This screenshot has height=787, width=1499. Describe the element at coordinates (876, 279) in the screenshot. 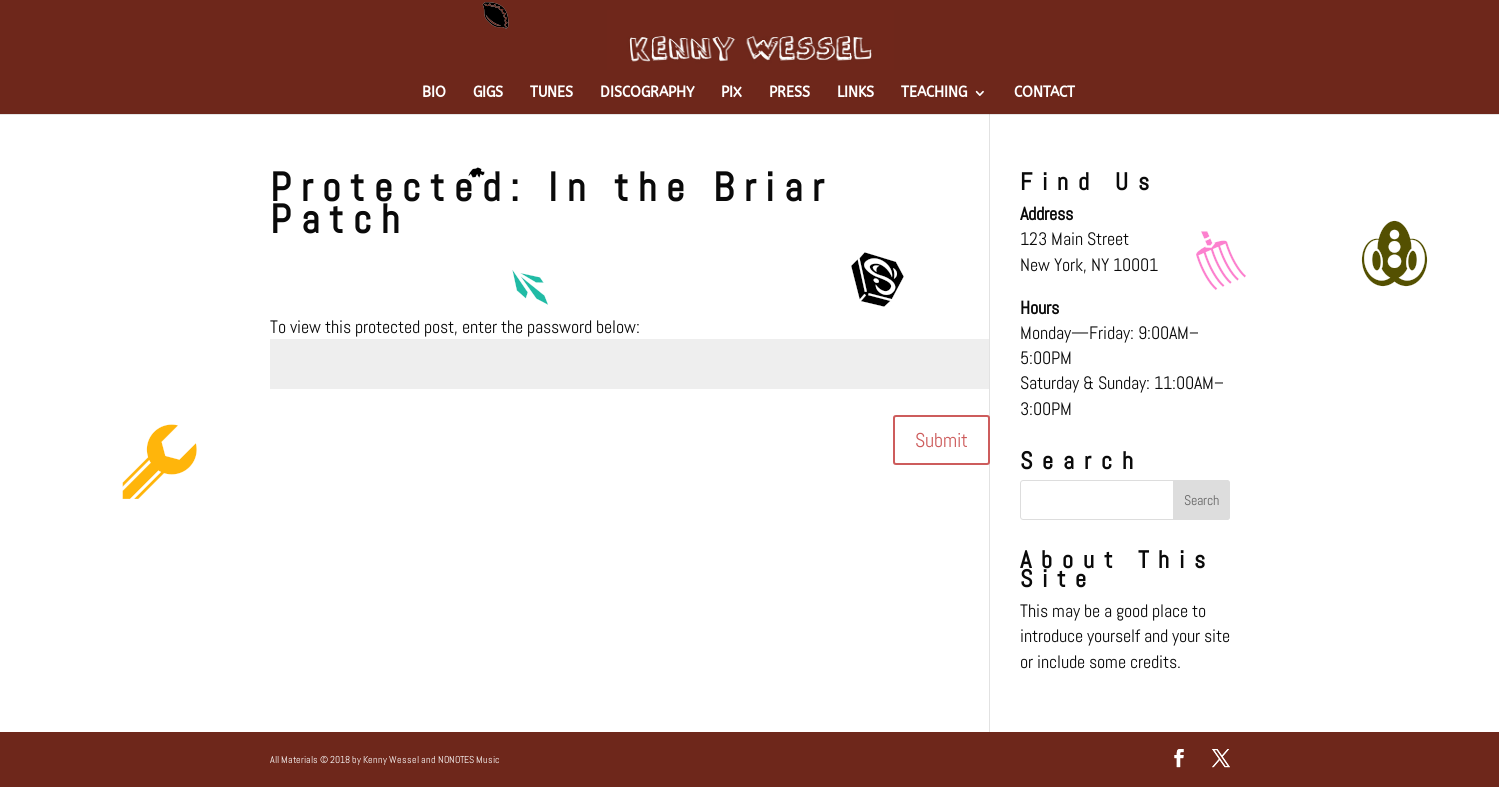

I see `access rune or magic stone inventory` at that location.